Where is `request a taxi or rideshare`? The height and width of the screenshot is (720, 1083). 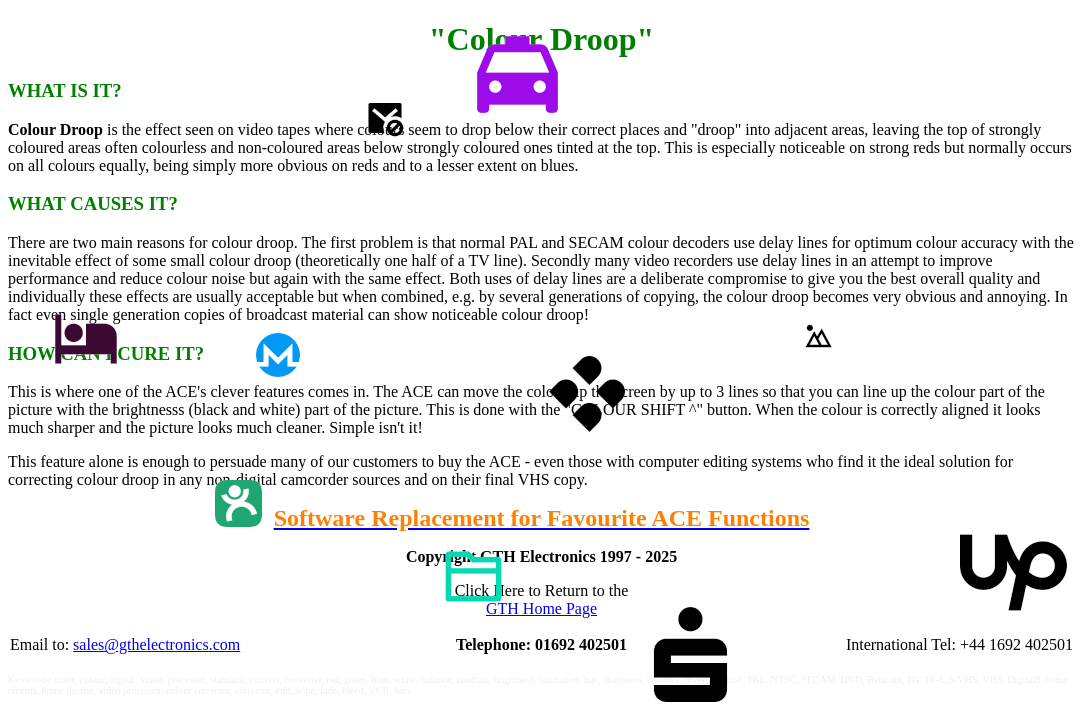 request a taxi or rideshare is located at coordinates (517, 72).